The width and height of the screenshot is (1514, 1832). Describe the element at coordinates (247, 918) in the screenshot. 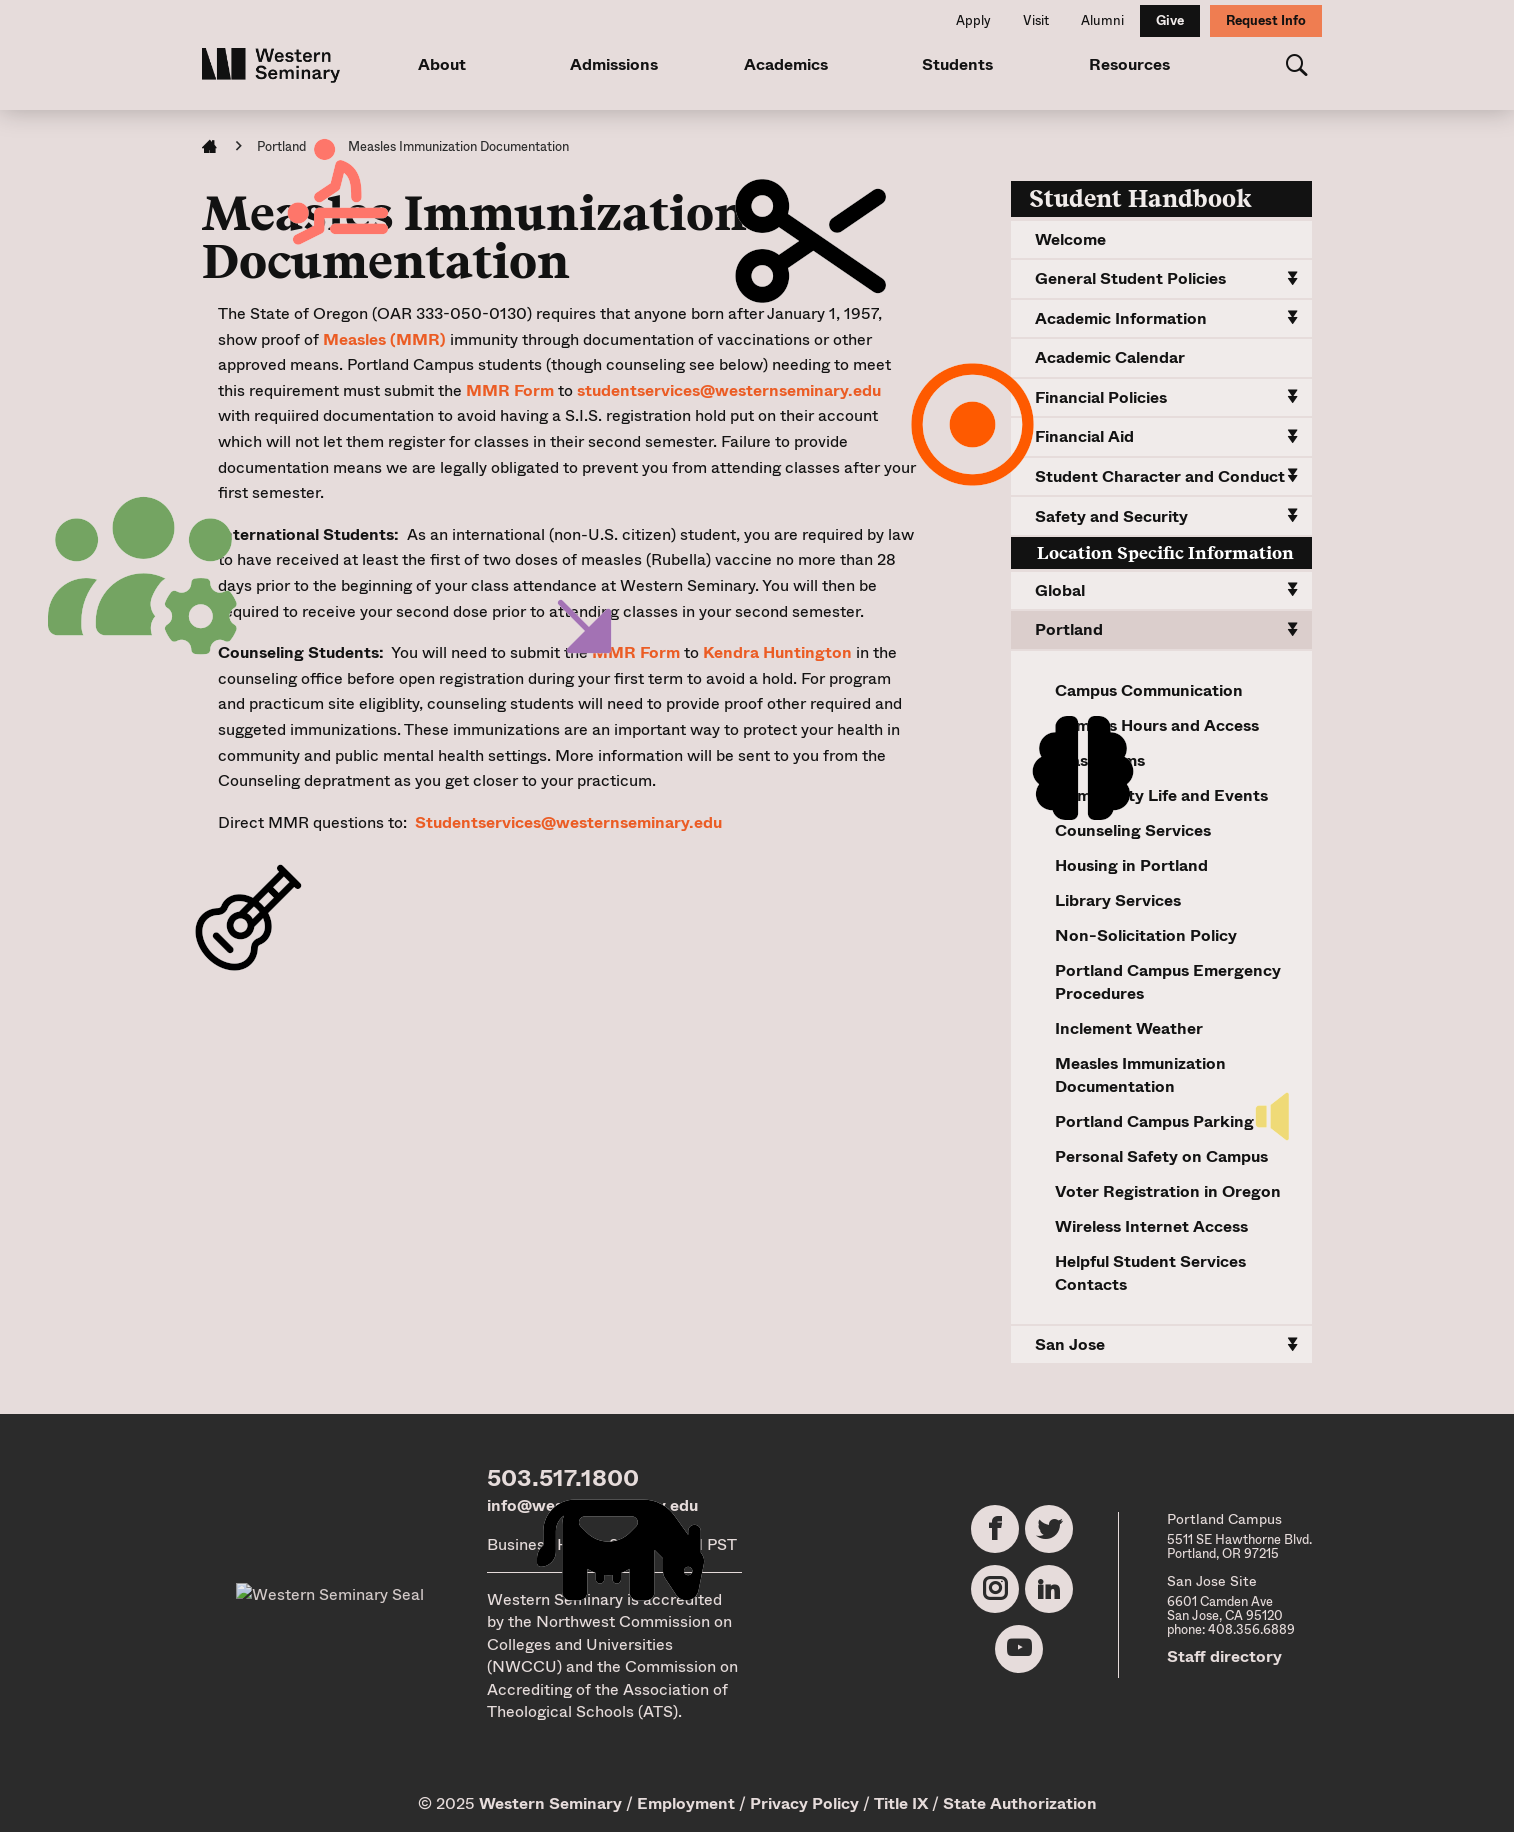

I see `access music or instrument features` at that location.